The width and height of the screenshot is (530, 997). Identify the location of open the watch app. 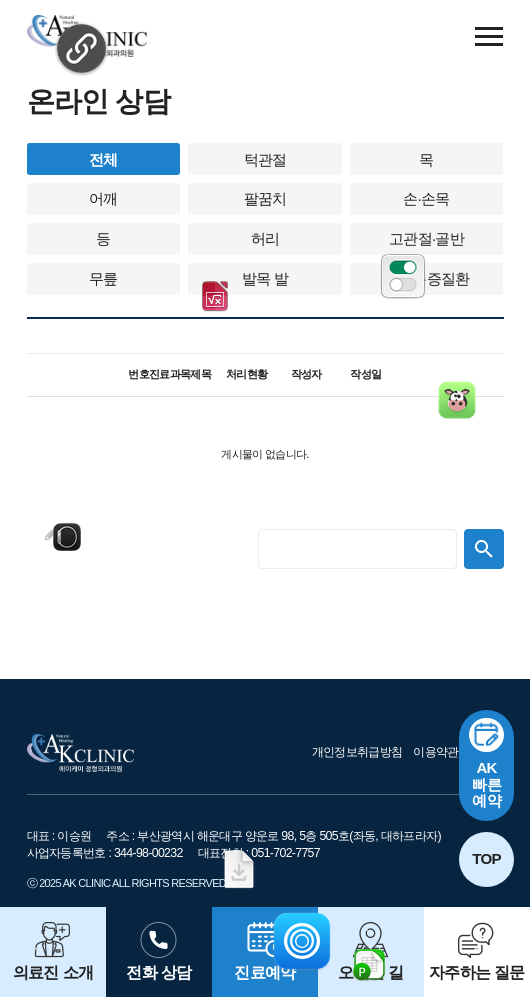
(67, 537).